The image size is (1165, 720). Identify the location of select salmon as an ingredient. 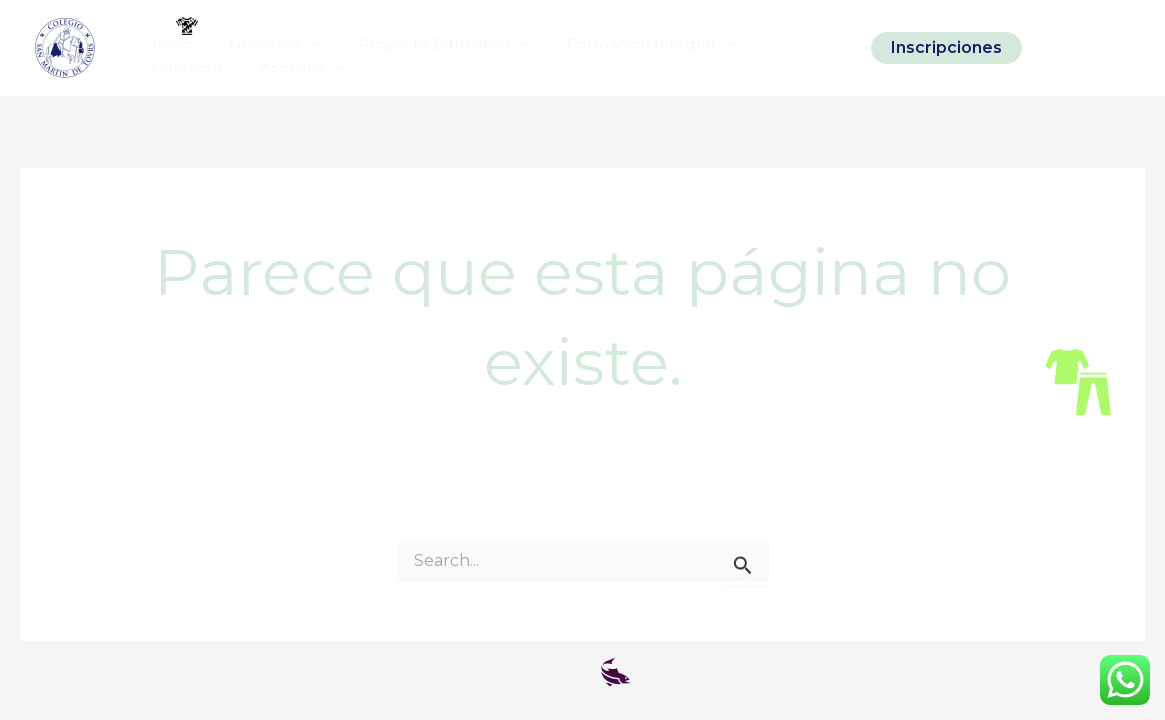
(616, 672).